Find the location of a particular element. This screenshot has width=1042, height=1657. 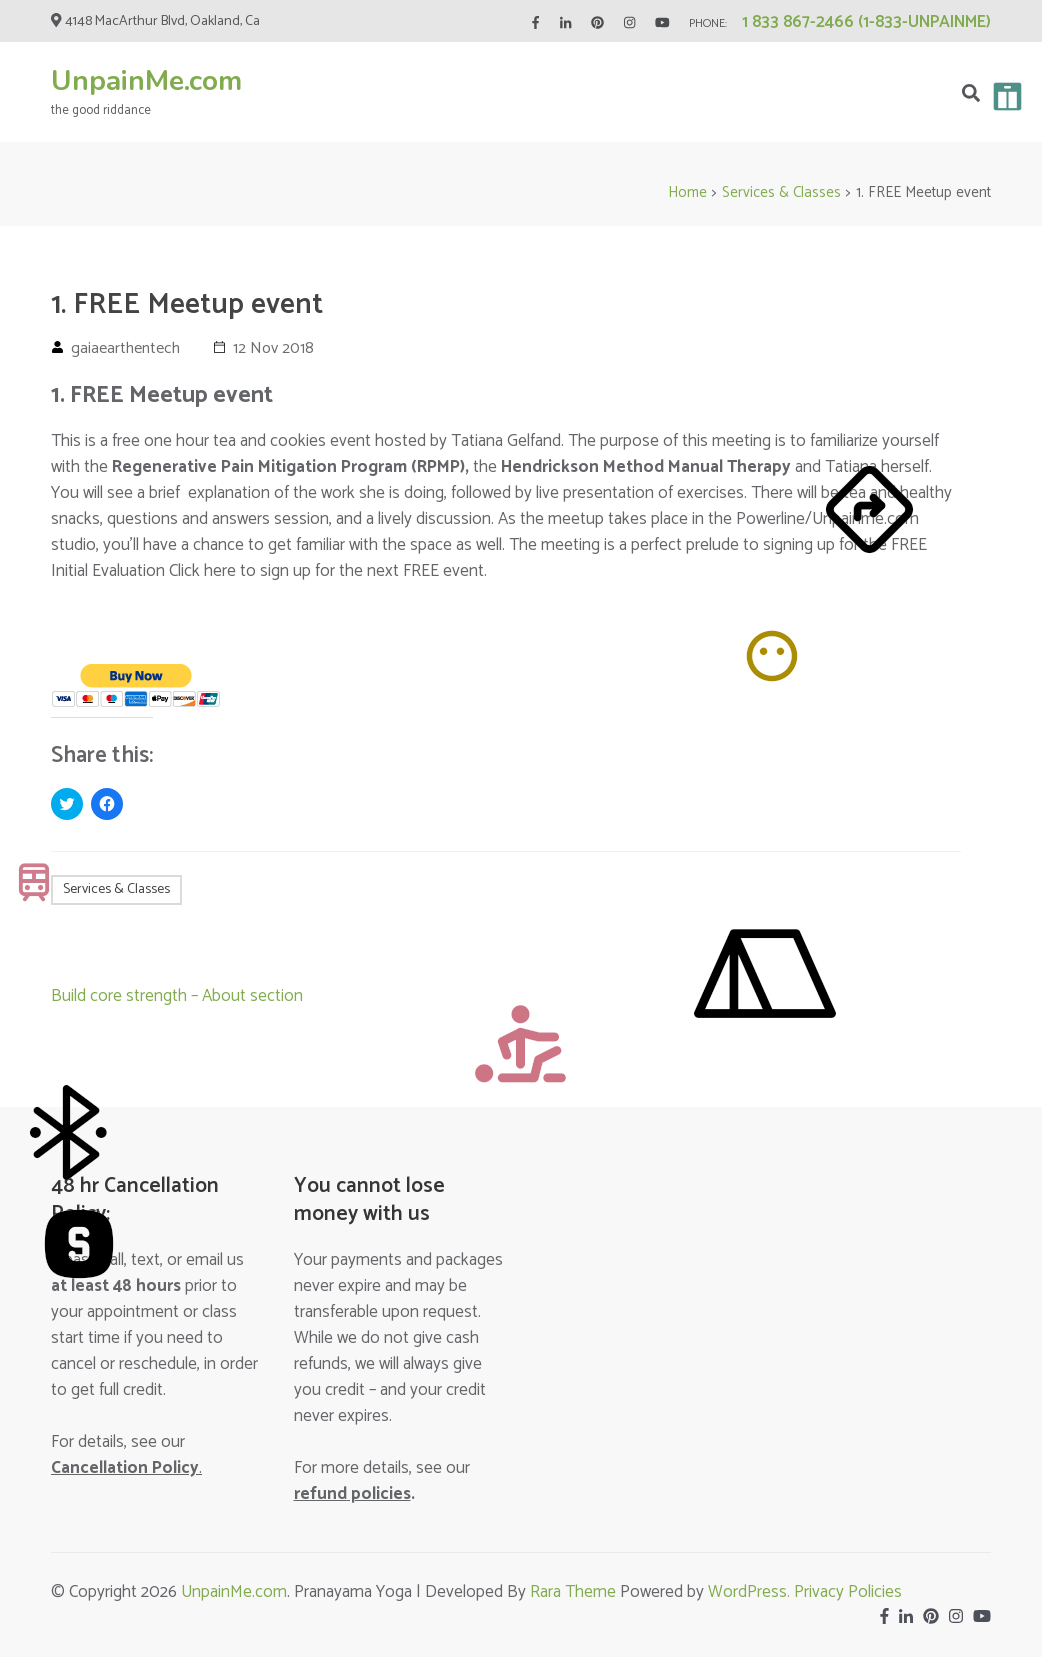

indicates an active bluetooth connection is located at coordinates (66, 1132).